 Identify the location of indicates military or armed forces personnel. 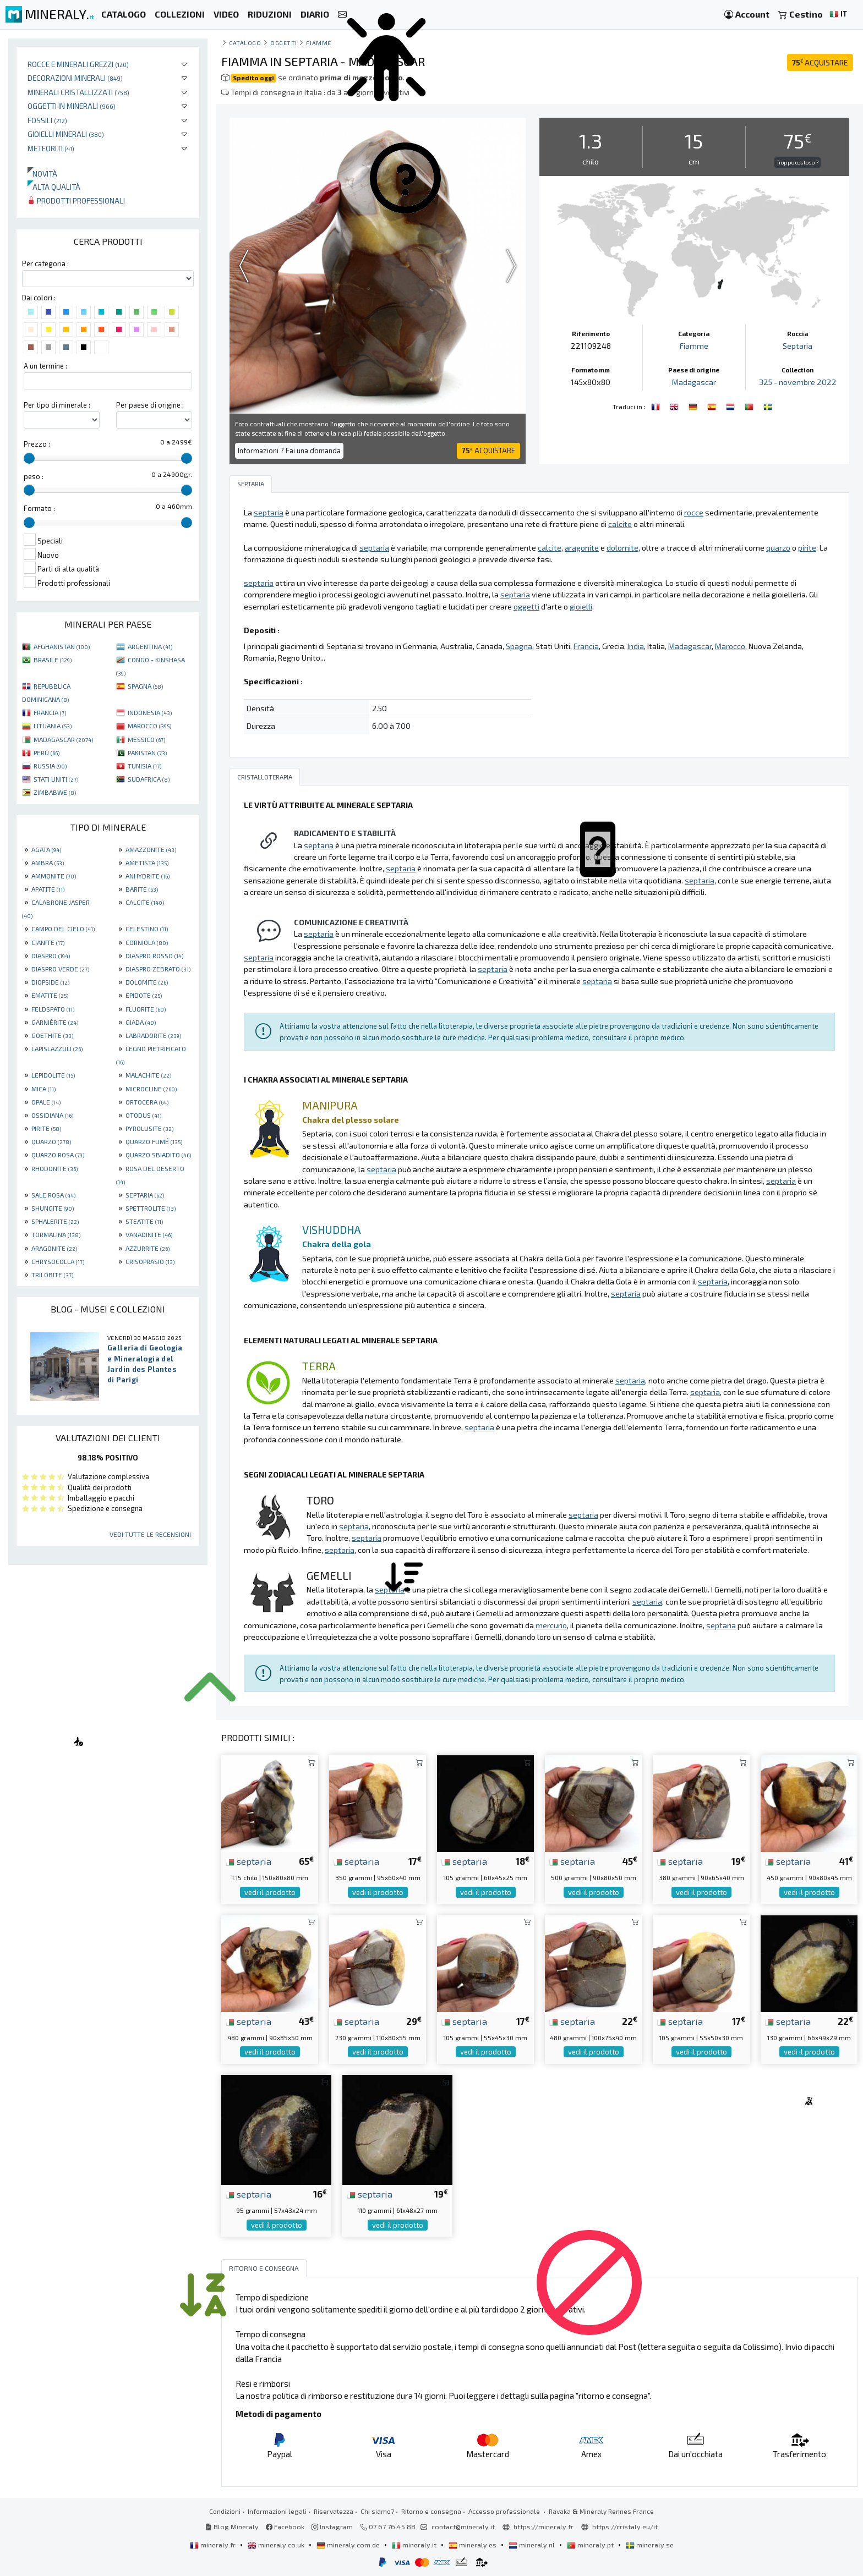
(809, 2101).